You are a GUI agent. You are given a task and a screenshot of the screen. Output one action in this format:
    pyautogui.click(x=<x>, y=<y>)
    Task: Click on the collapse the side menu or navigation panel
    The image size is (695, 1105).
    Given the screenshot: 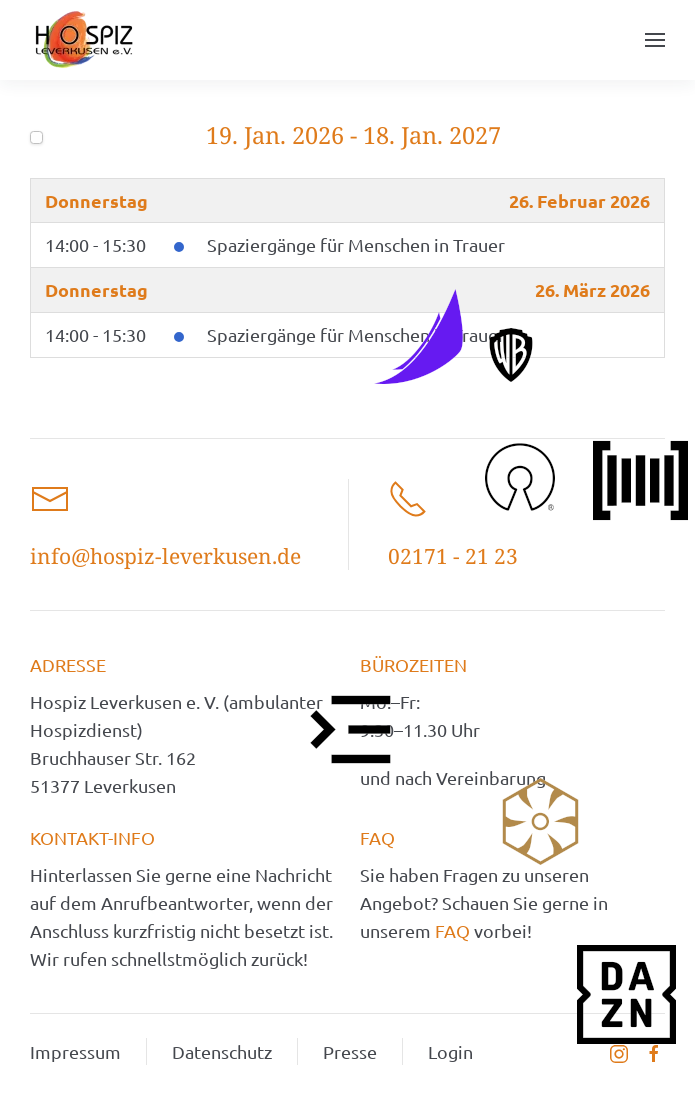 What is the action you would take?
    pyautogui.click(x=352, y=729)
    